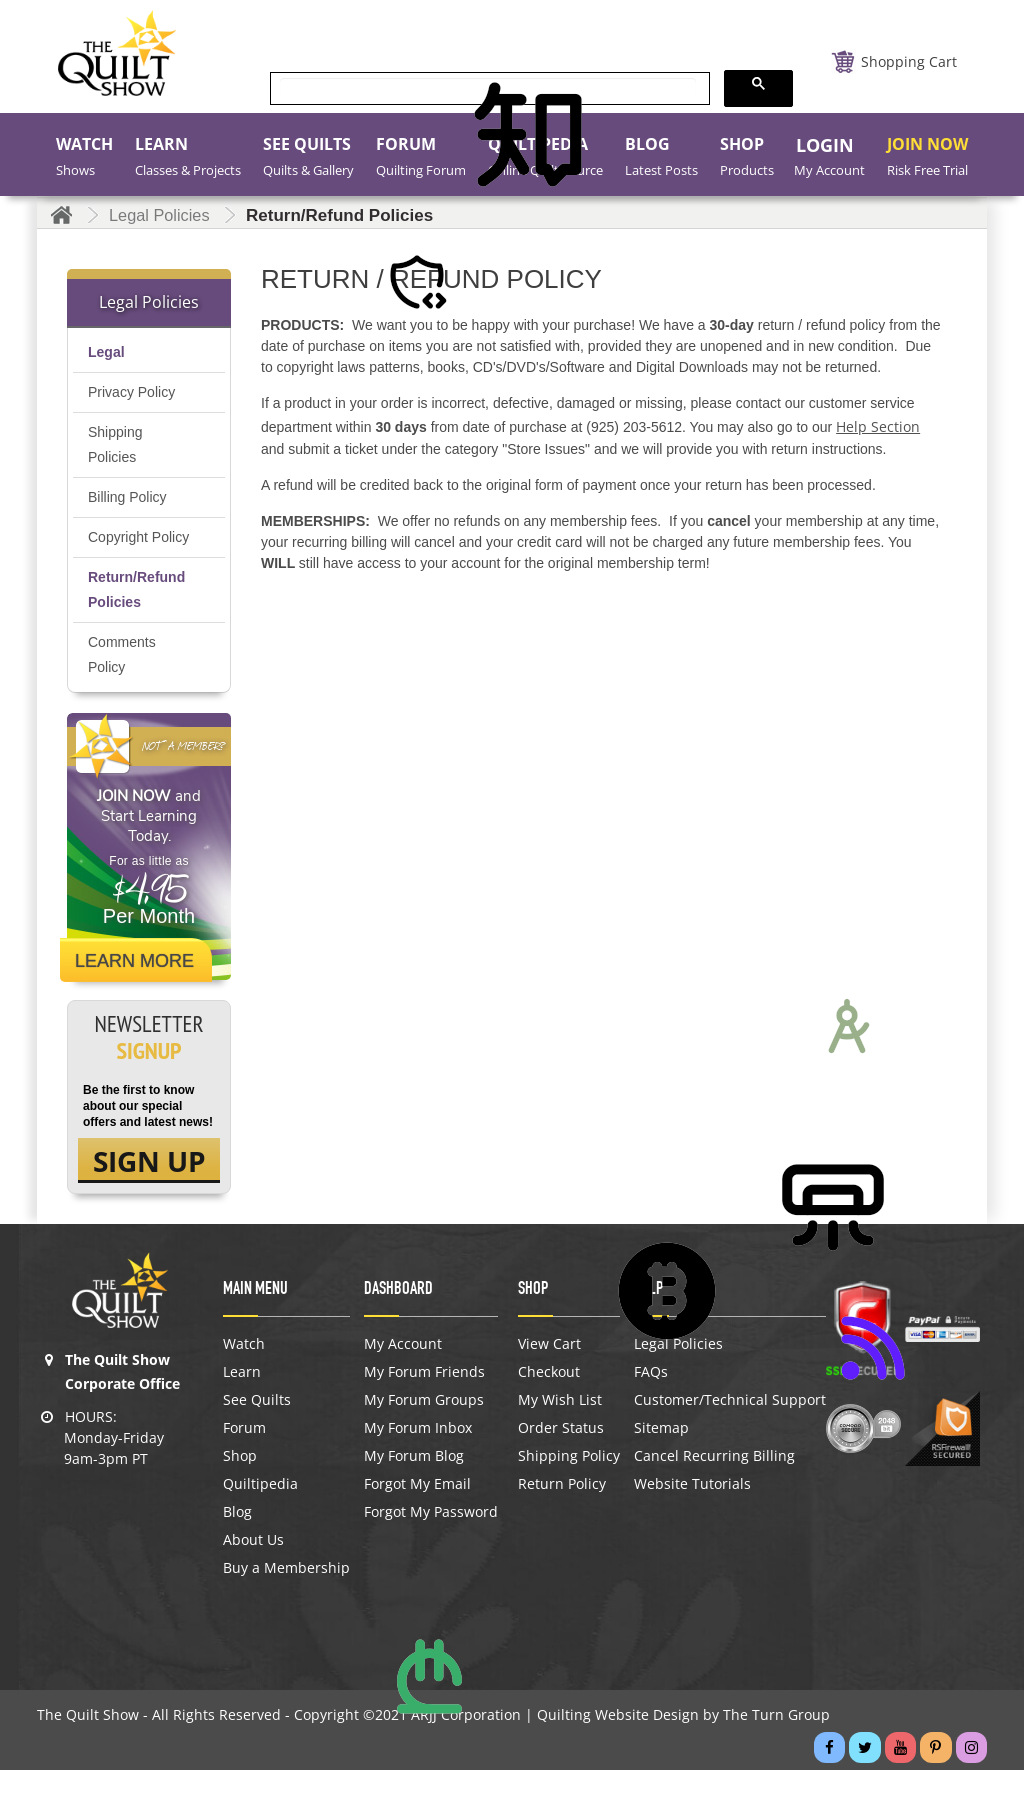  I want to click on access security code settings, so click(417, 282).